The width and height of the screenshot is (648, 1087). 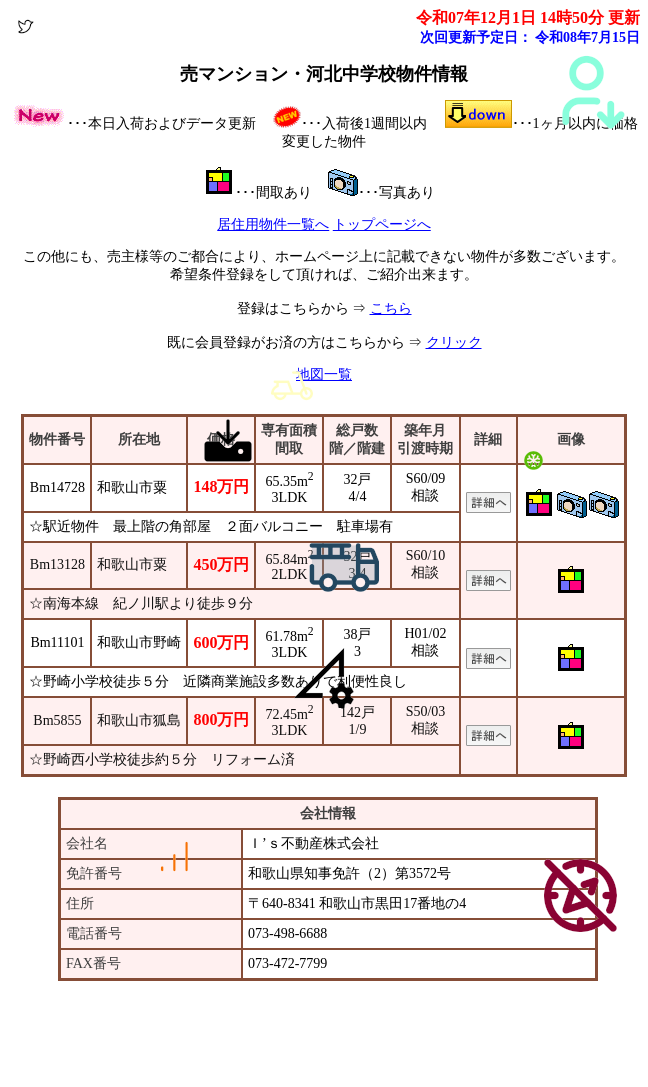 What do you see at coordinates (25, 26) in the screenshot?
I see `share to twitter` at bounding box center [25, 26].